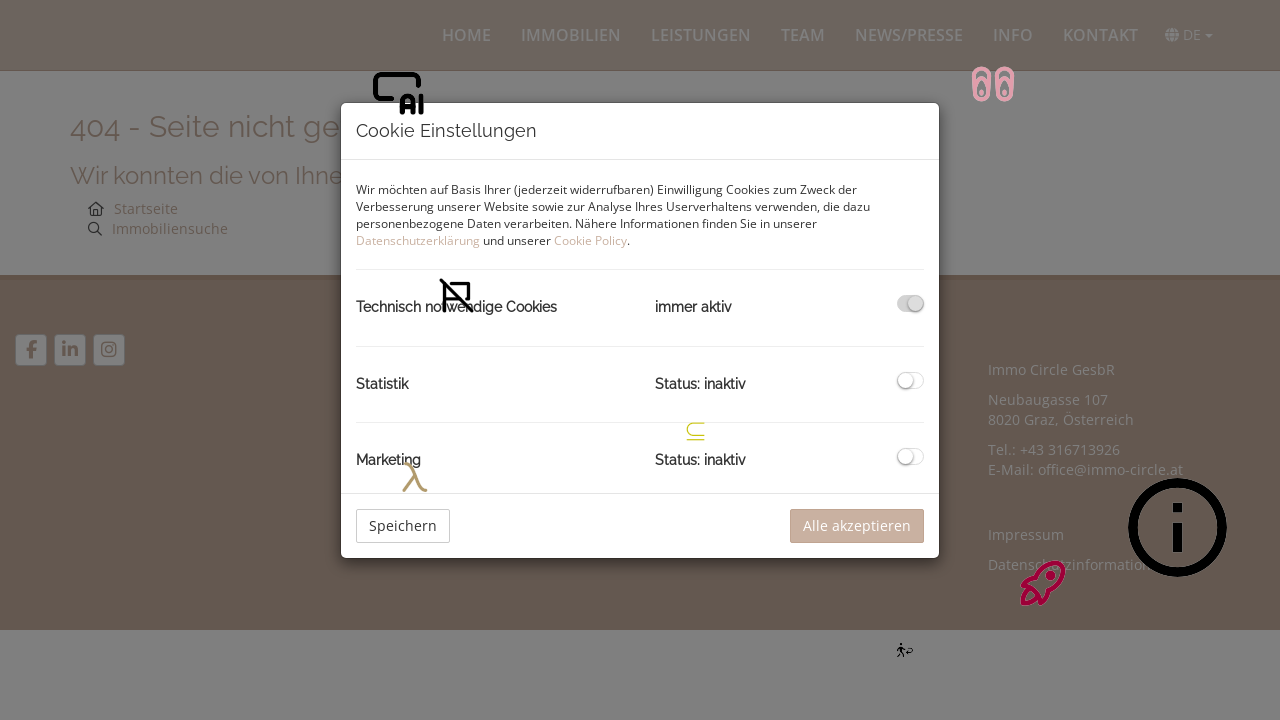 Image resolution: width=1280 pixels, height=720 pixels. Describe the element at coordinates (696, 431) in the screenshot. I see `indicates a subset relationship in mathematical or set operations` at that location.